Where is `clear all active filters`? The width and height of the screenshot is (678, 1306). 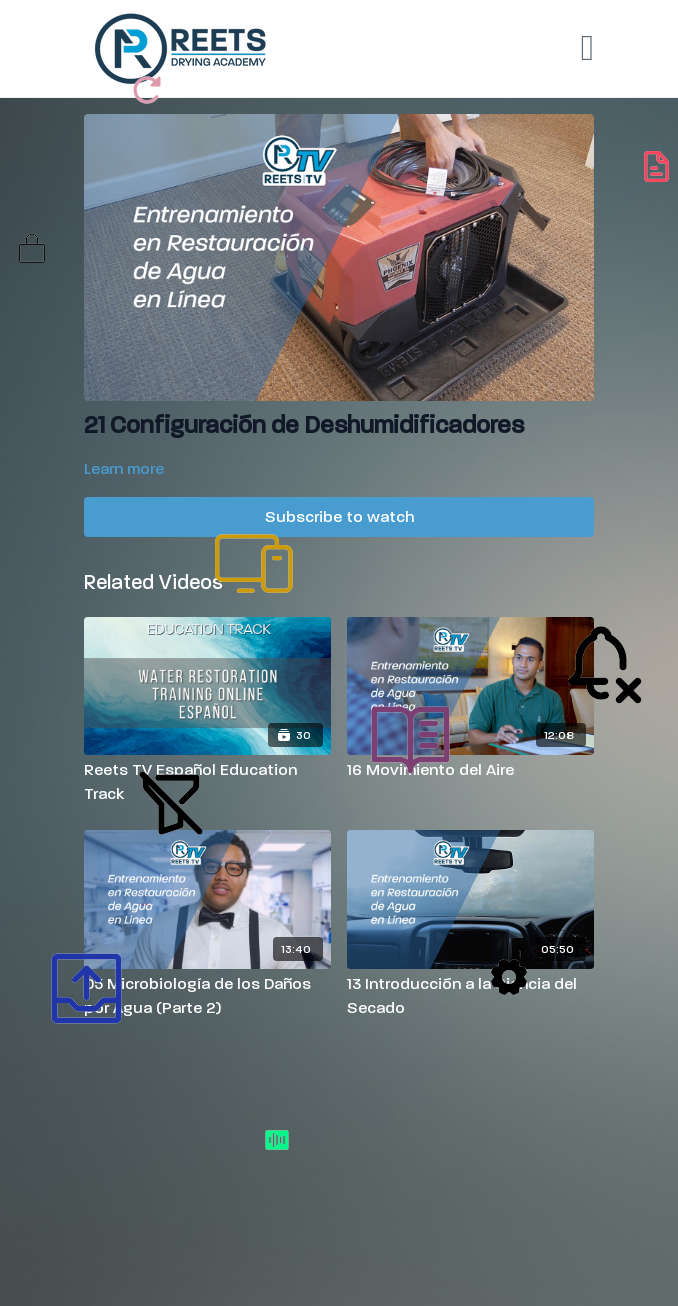 clear all active filters is located at coordinates (171, 803).